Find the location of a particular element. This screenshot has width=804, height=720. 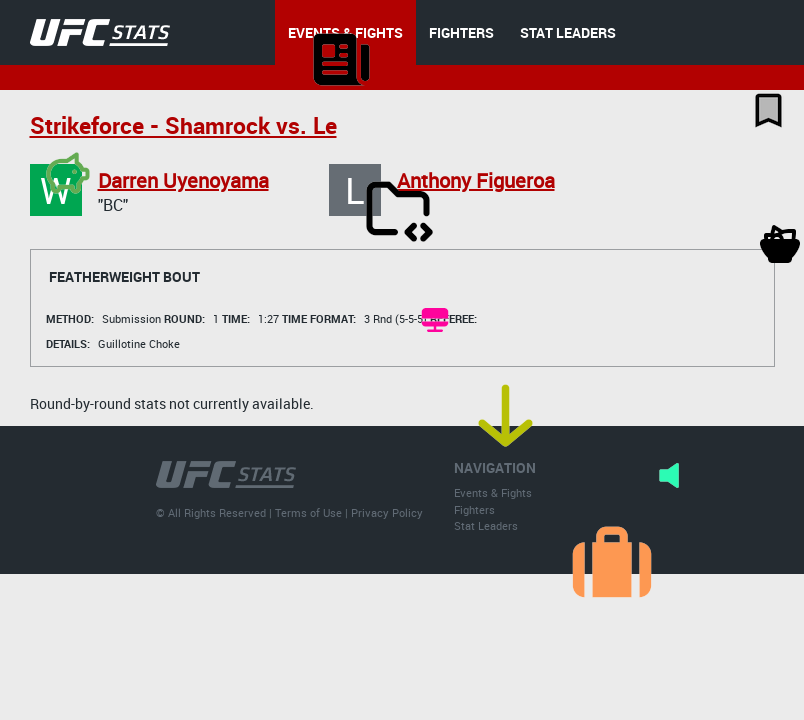

access savings or piggy bank feature is located at coordinates (68, 174).